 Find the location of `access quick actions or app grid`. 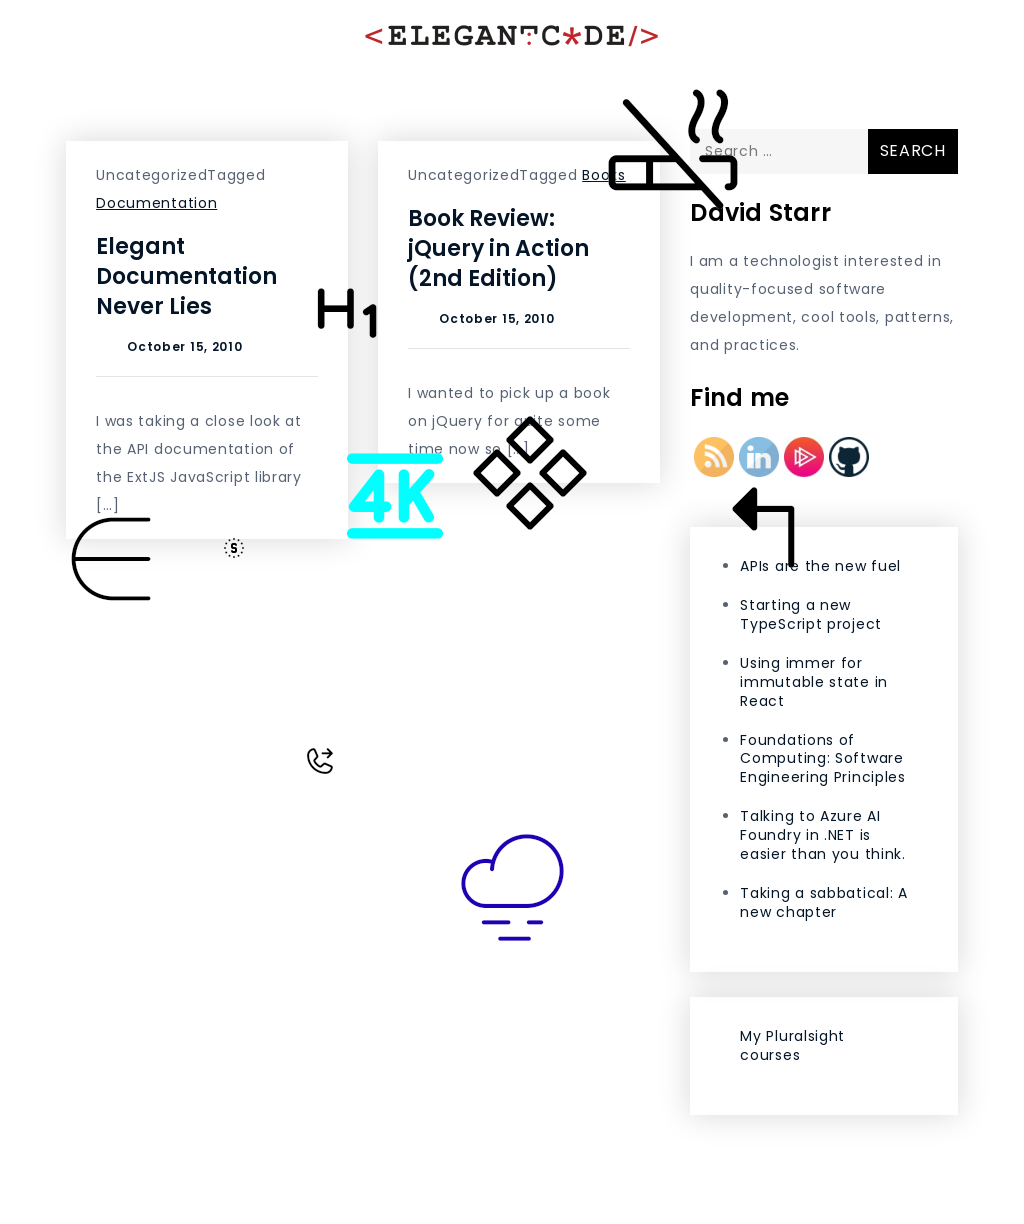

access quick actions or app grid is located at coordinates (530, 473).